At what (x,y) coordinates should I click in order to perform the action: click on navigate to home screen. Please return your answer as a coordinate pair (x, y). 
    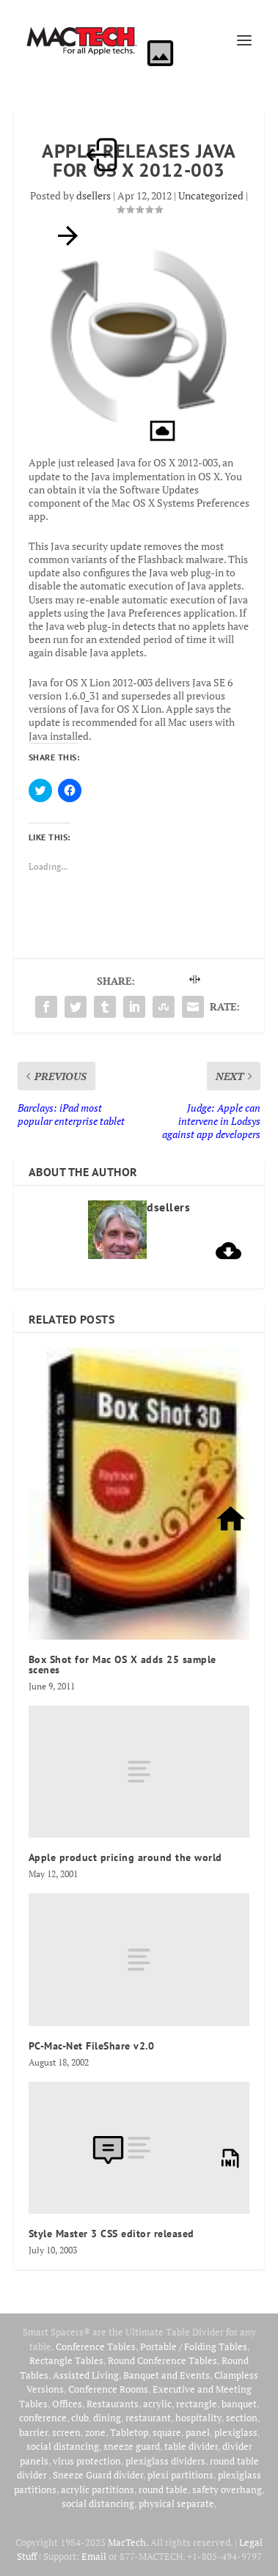
    Looking at the image, I should click on (230, 1519).